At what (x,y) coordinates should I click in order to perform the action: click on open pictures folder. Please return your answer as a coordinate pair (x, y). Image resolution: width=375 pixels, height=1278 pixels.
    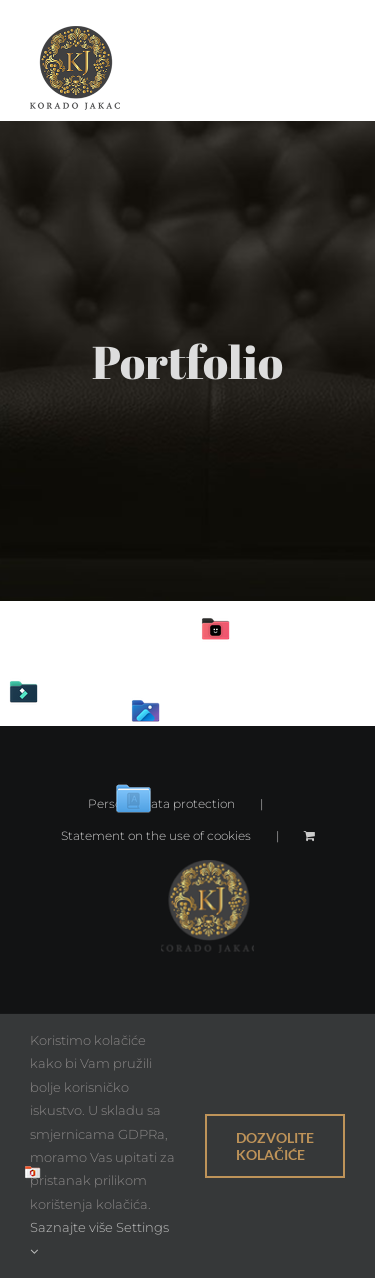
    Looking at the image, I should click on (145, 711).